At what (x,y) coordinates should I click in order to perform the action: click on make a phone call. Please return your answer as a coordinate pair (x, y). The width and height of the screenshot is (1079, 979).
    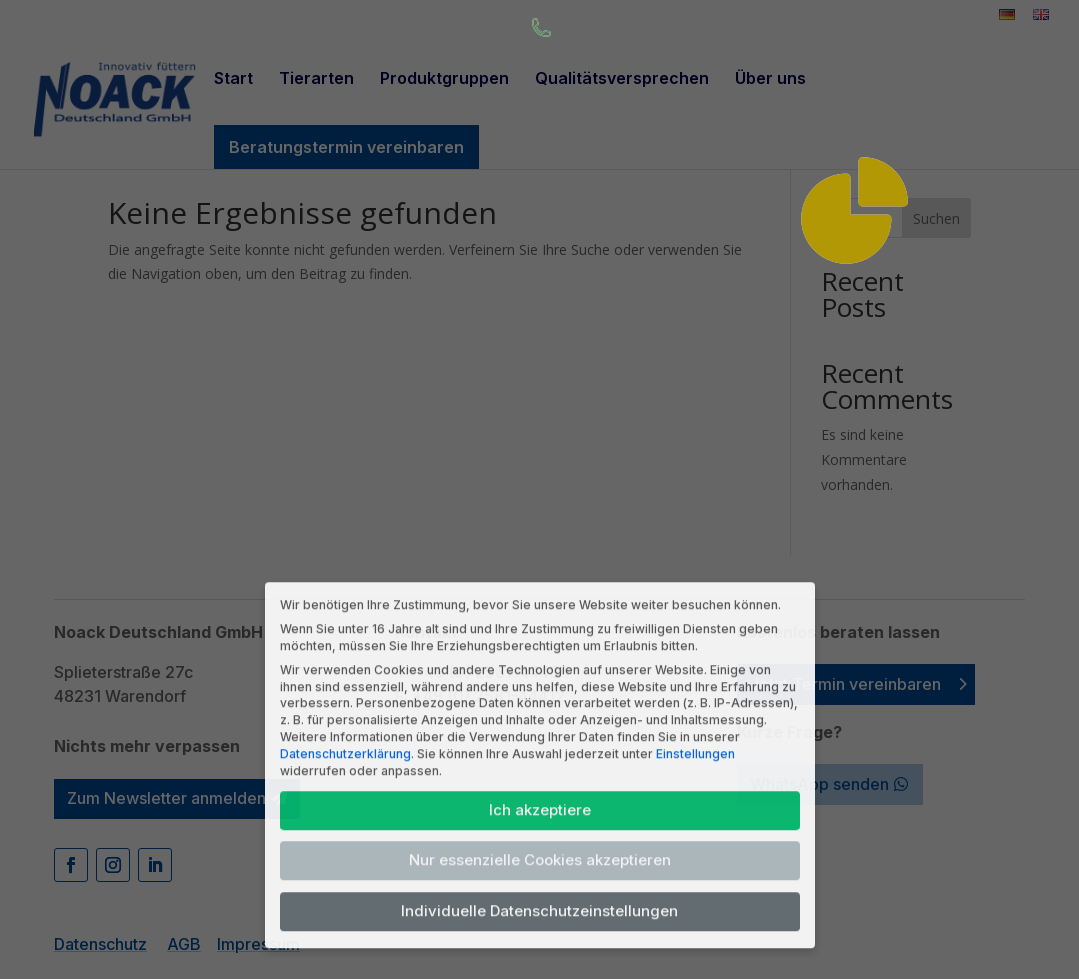
    Looking at the image, I should click on (541, 27).